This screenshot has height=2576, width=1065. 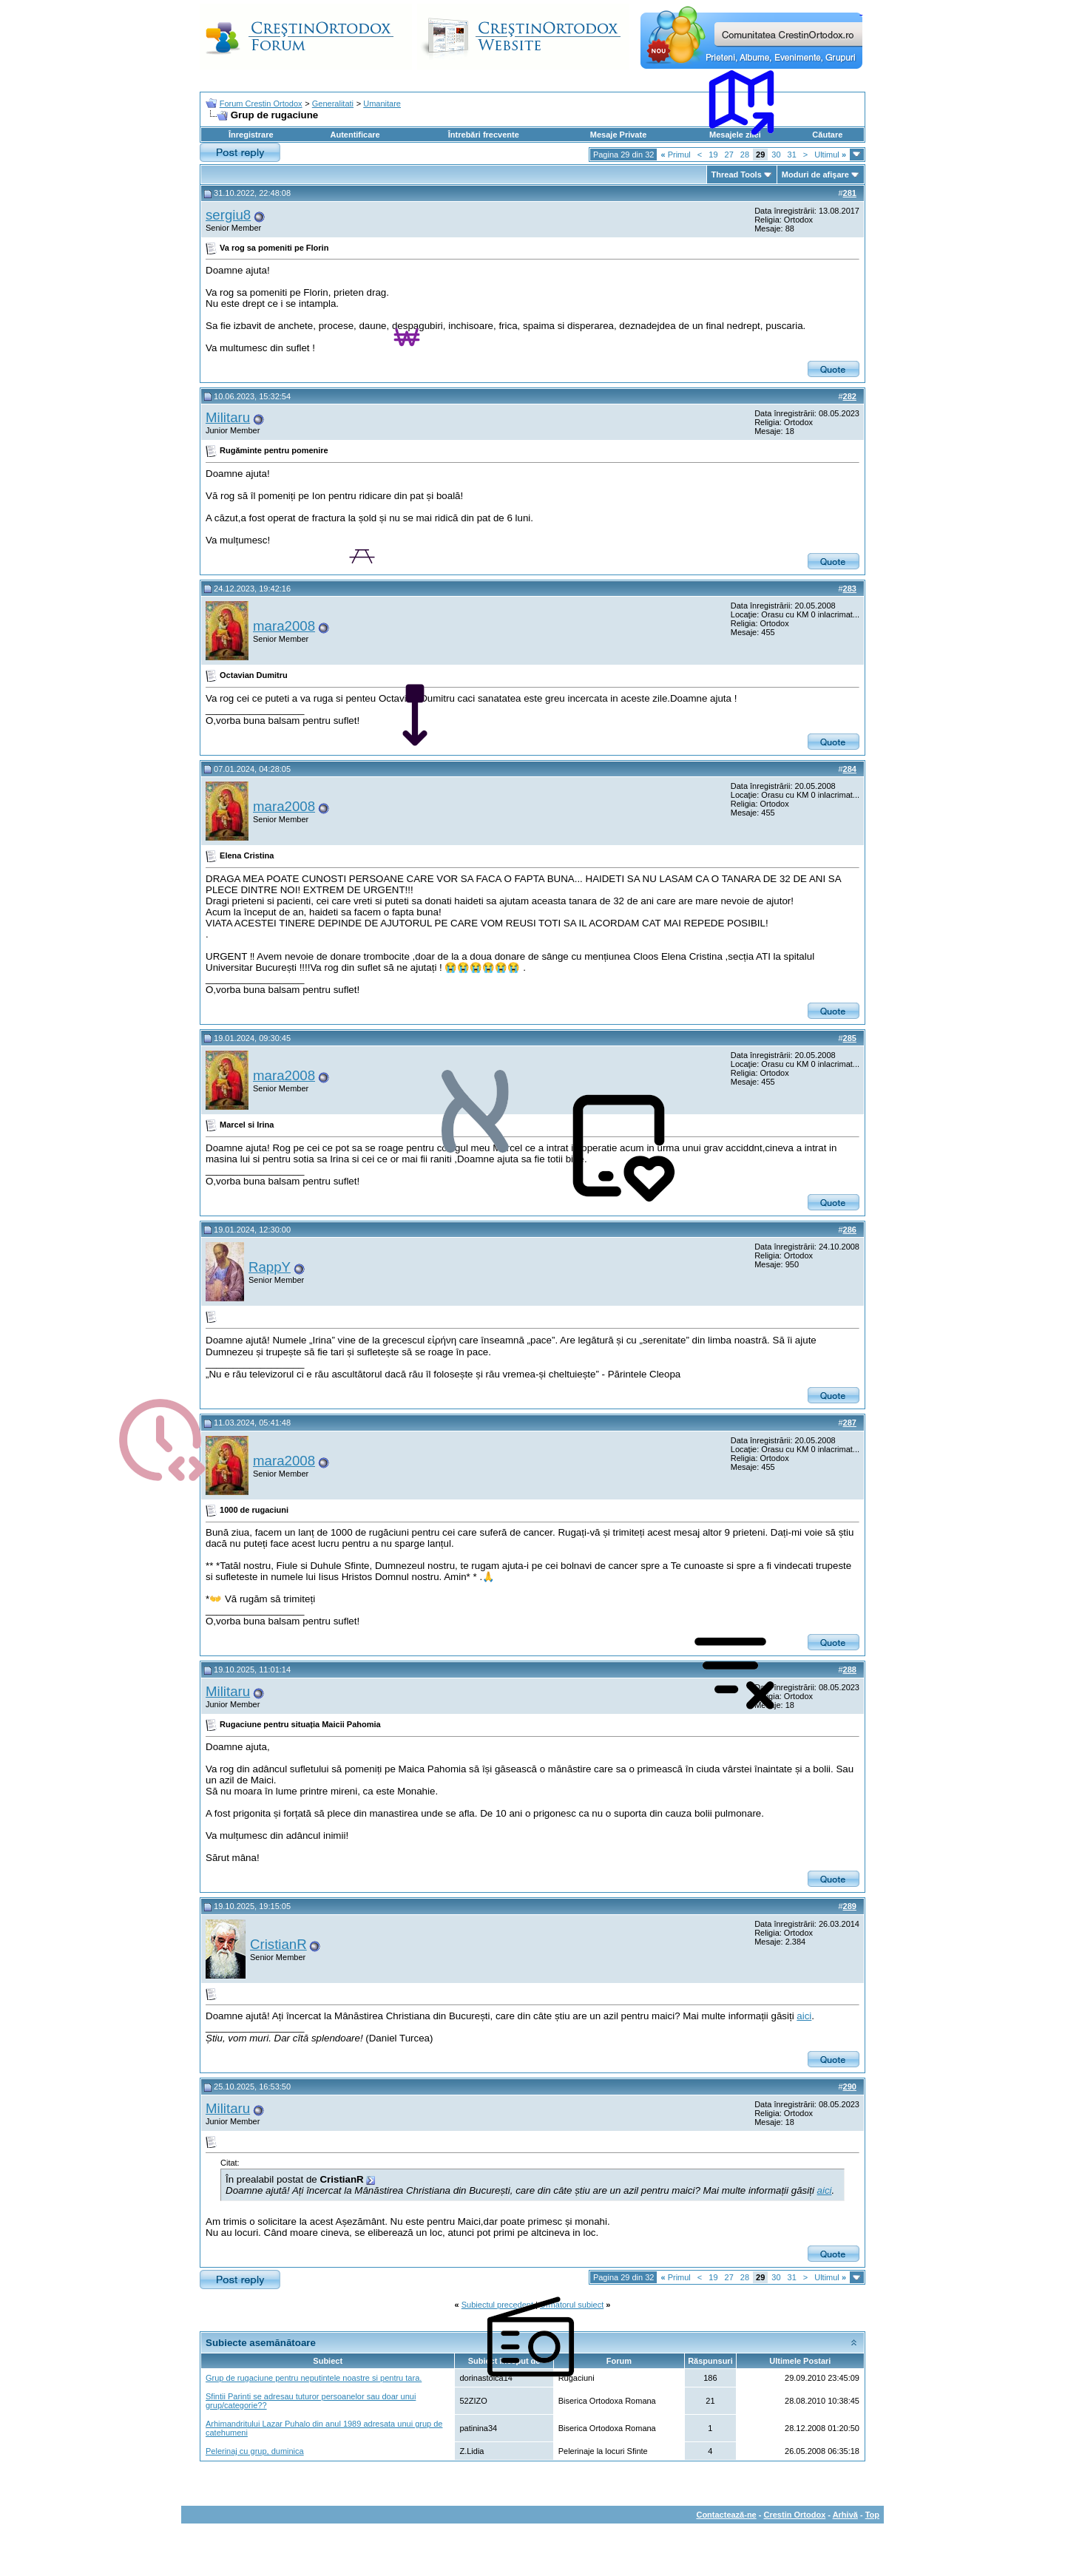 What do you see at coordinates (477, 1111) in the screenshot?
I see `switch to hebrew keyboard layout` at bounding box center [477, 1111].